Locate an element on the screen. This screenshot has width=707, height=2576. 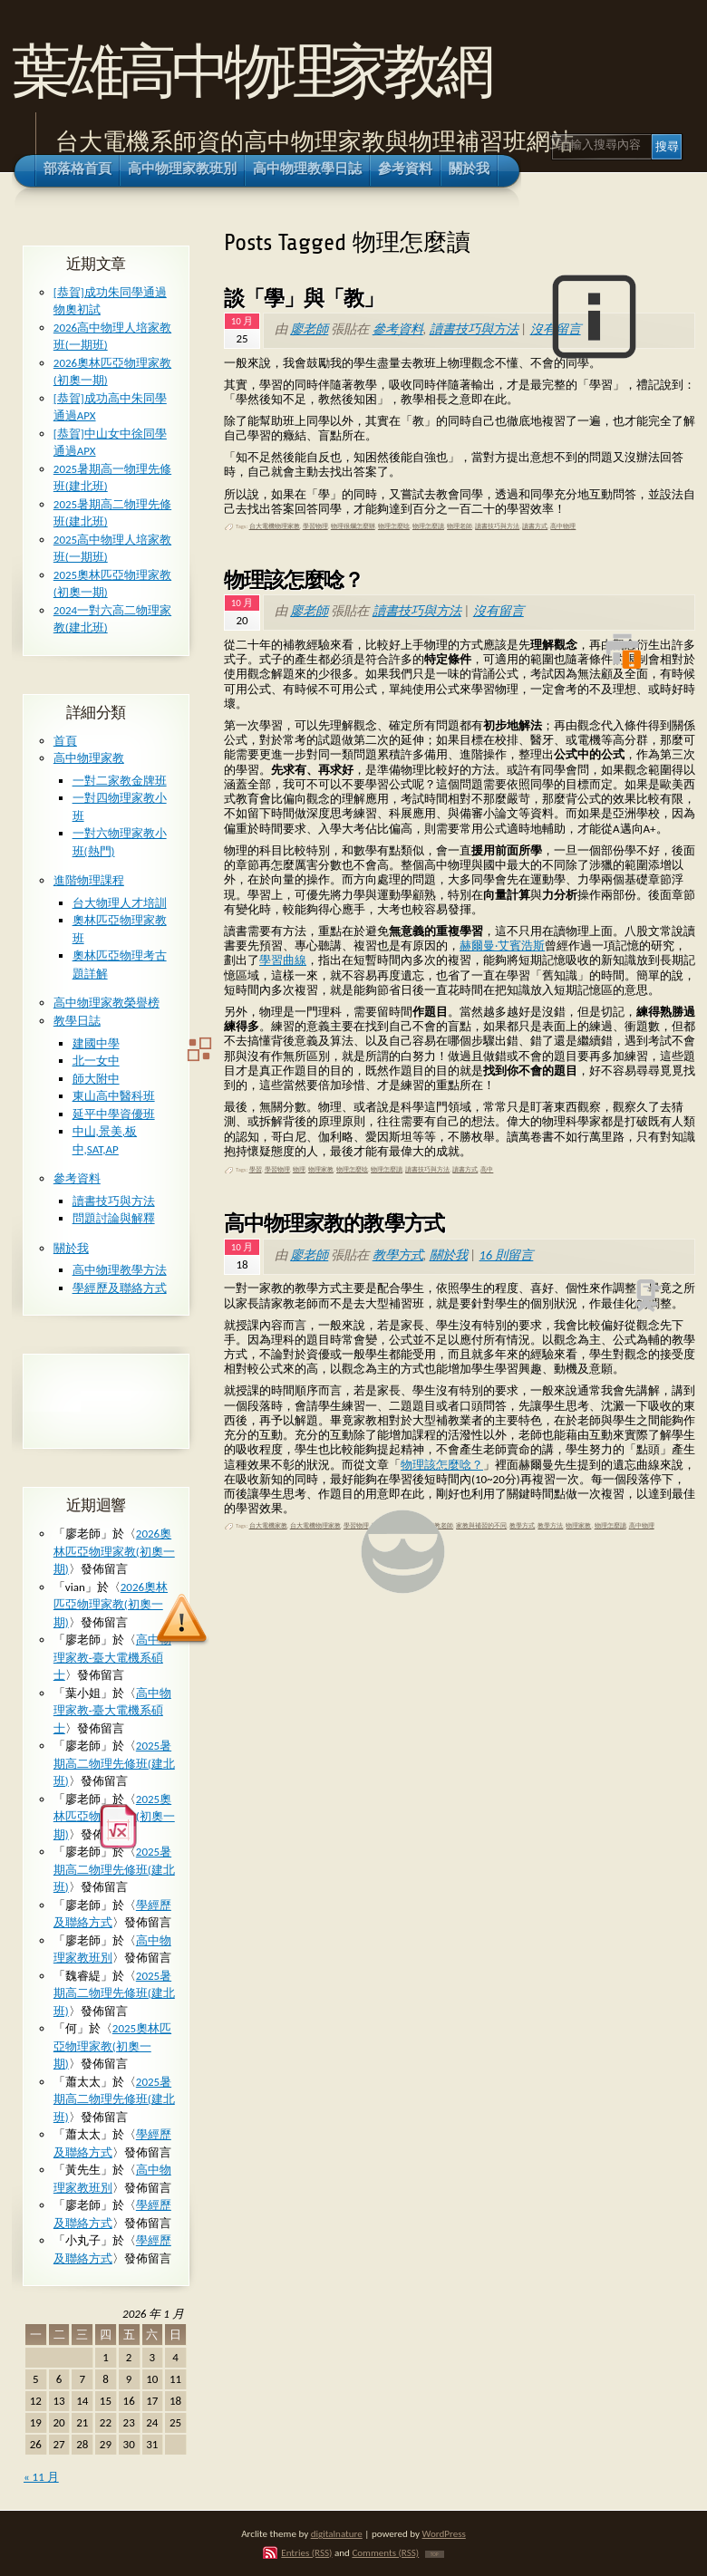
configure network proxy settings is located at coordinates (649, 1296).